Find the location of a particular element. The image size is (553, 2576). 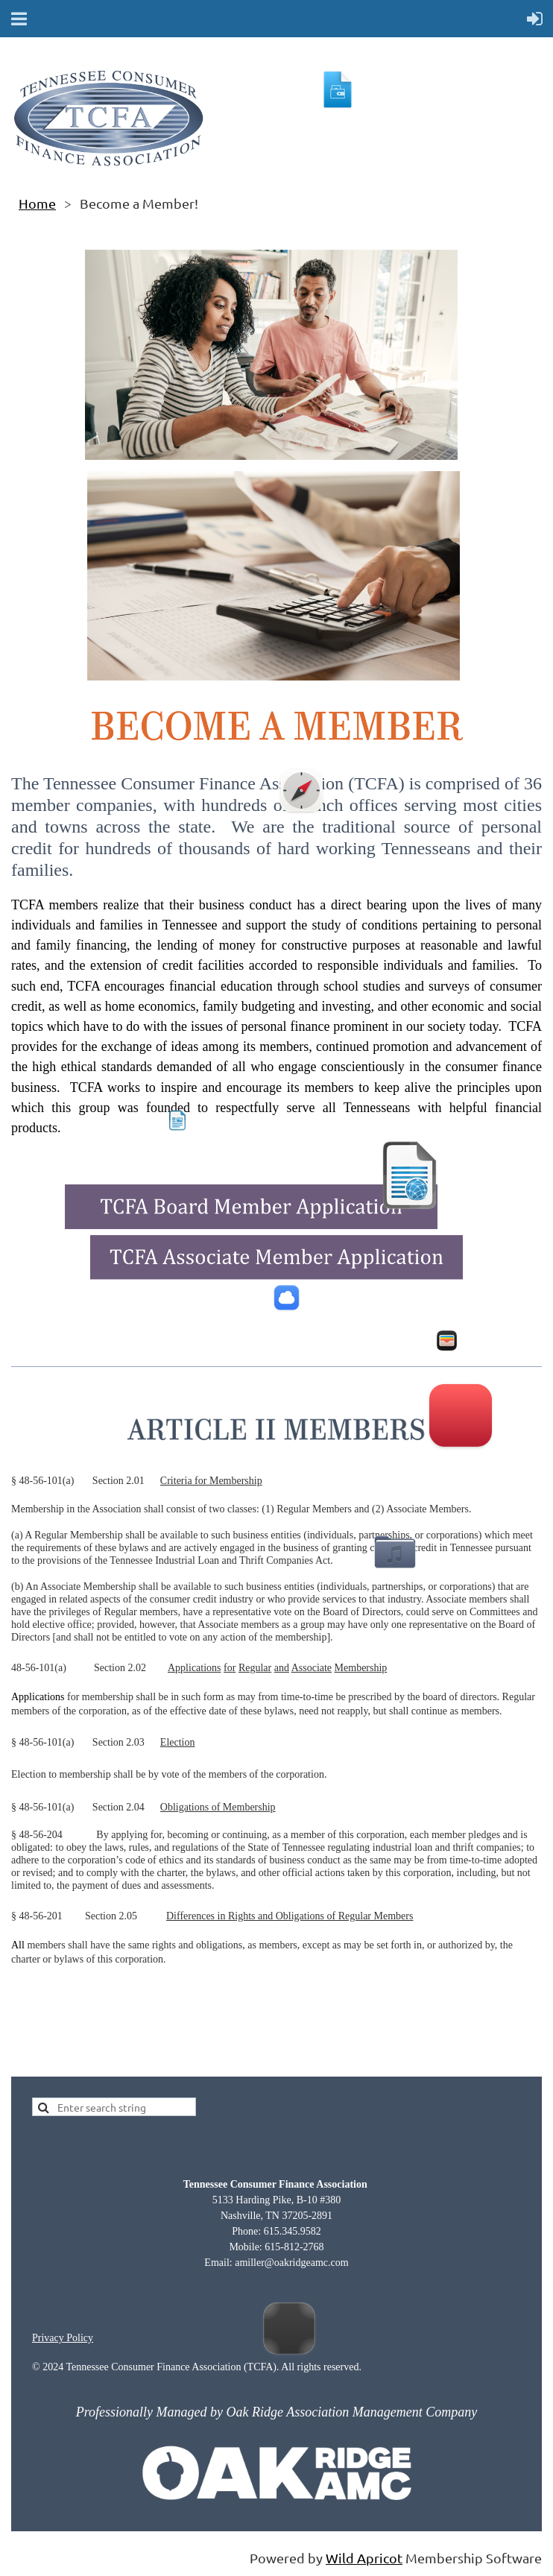

blank app icon template for customization is located at coordinates (461, 1415).